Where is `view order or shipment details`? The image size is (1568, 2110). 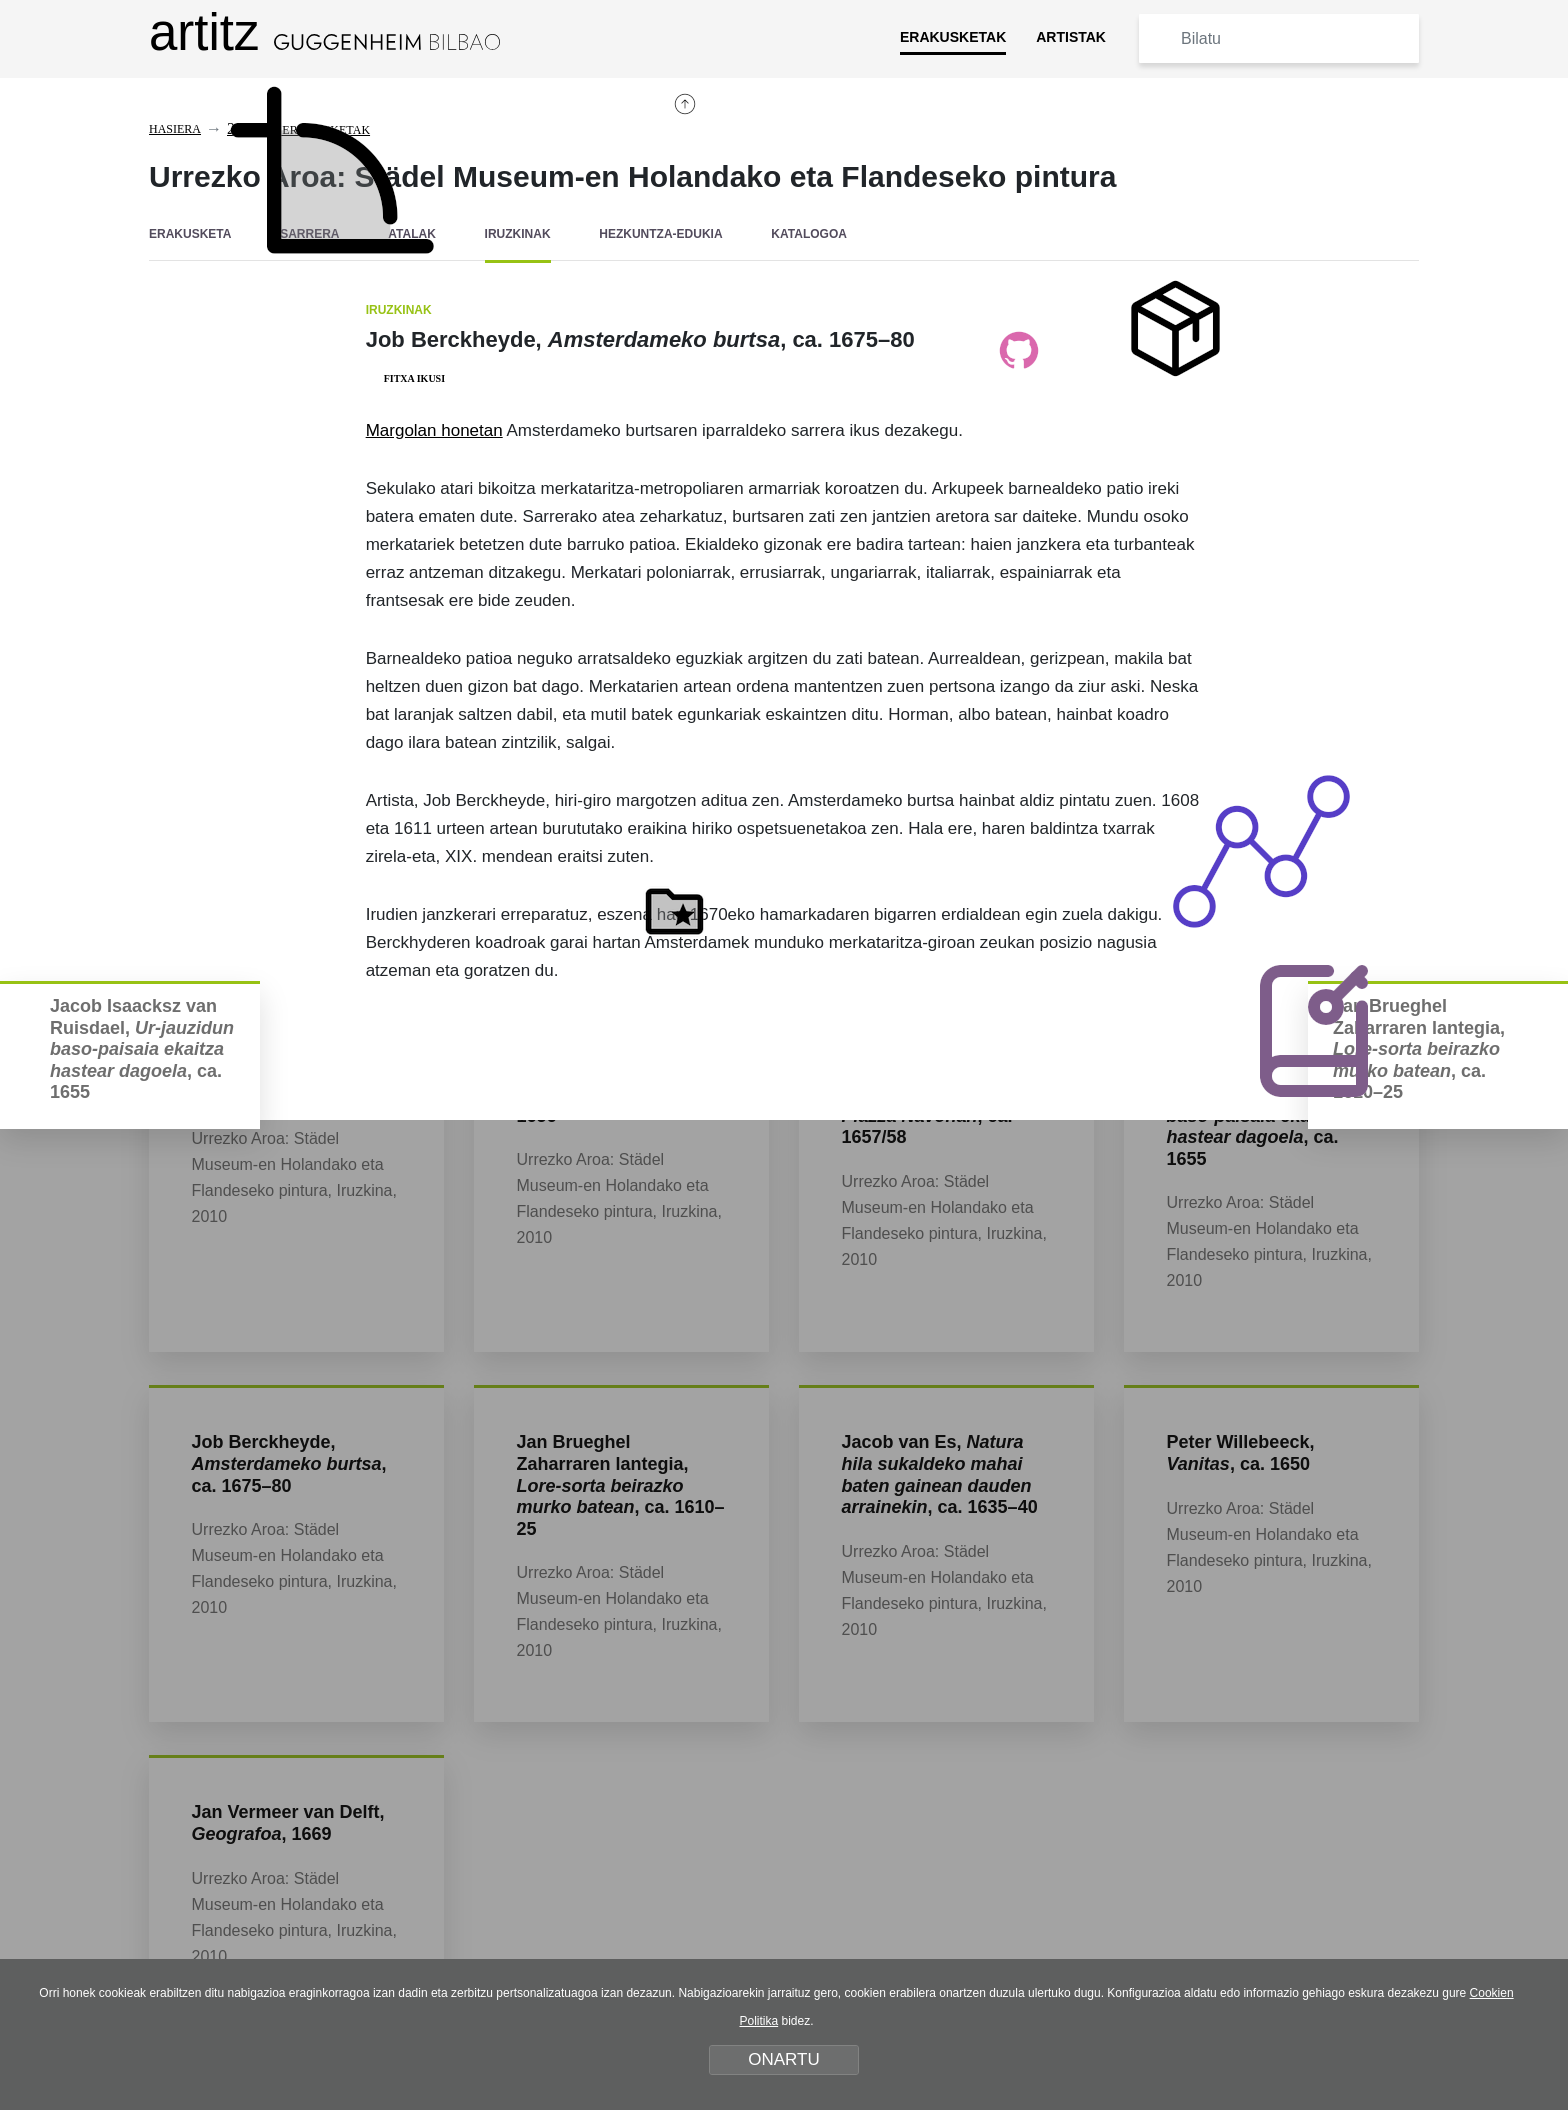
view order or shipment details is located at coordinates (1175, 328).